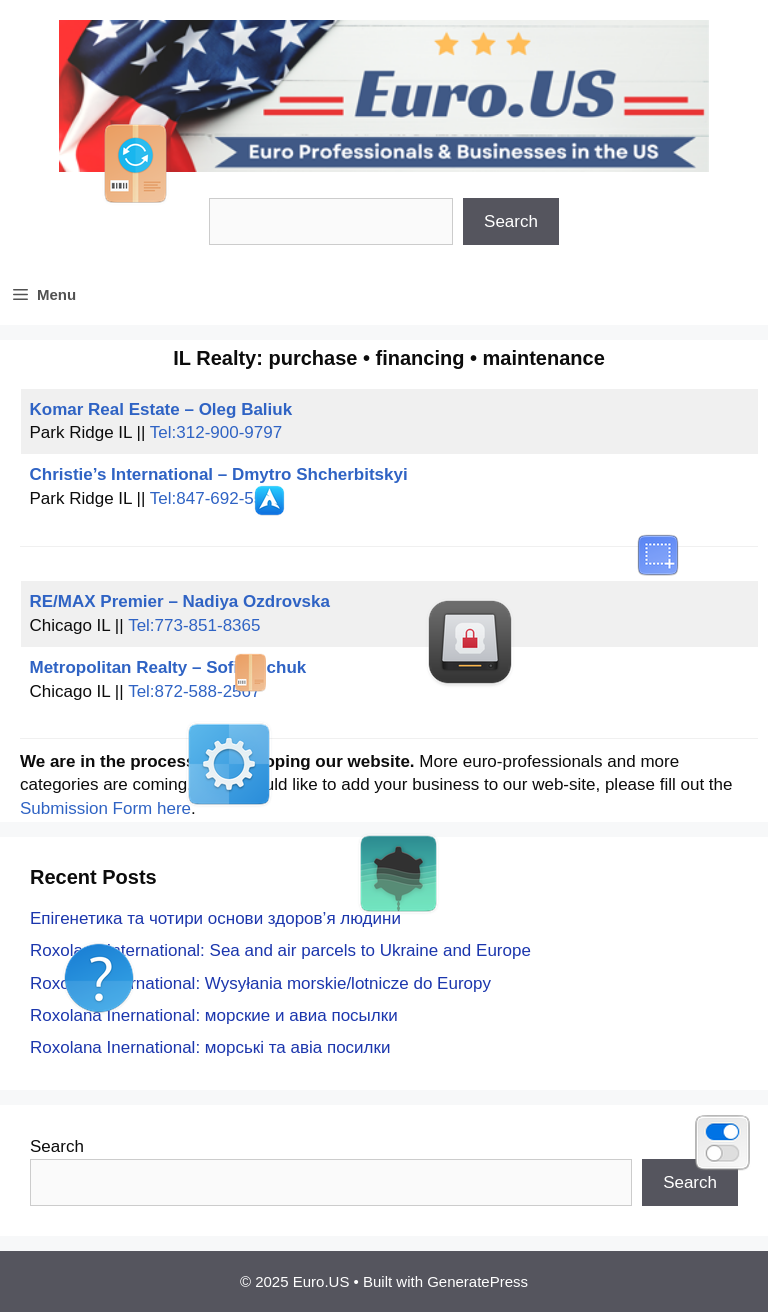 The width and height of the screenshot is (768, 1312). I want to click on take a screenshot, so click(658, 555).